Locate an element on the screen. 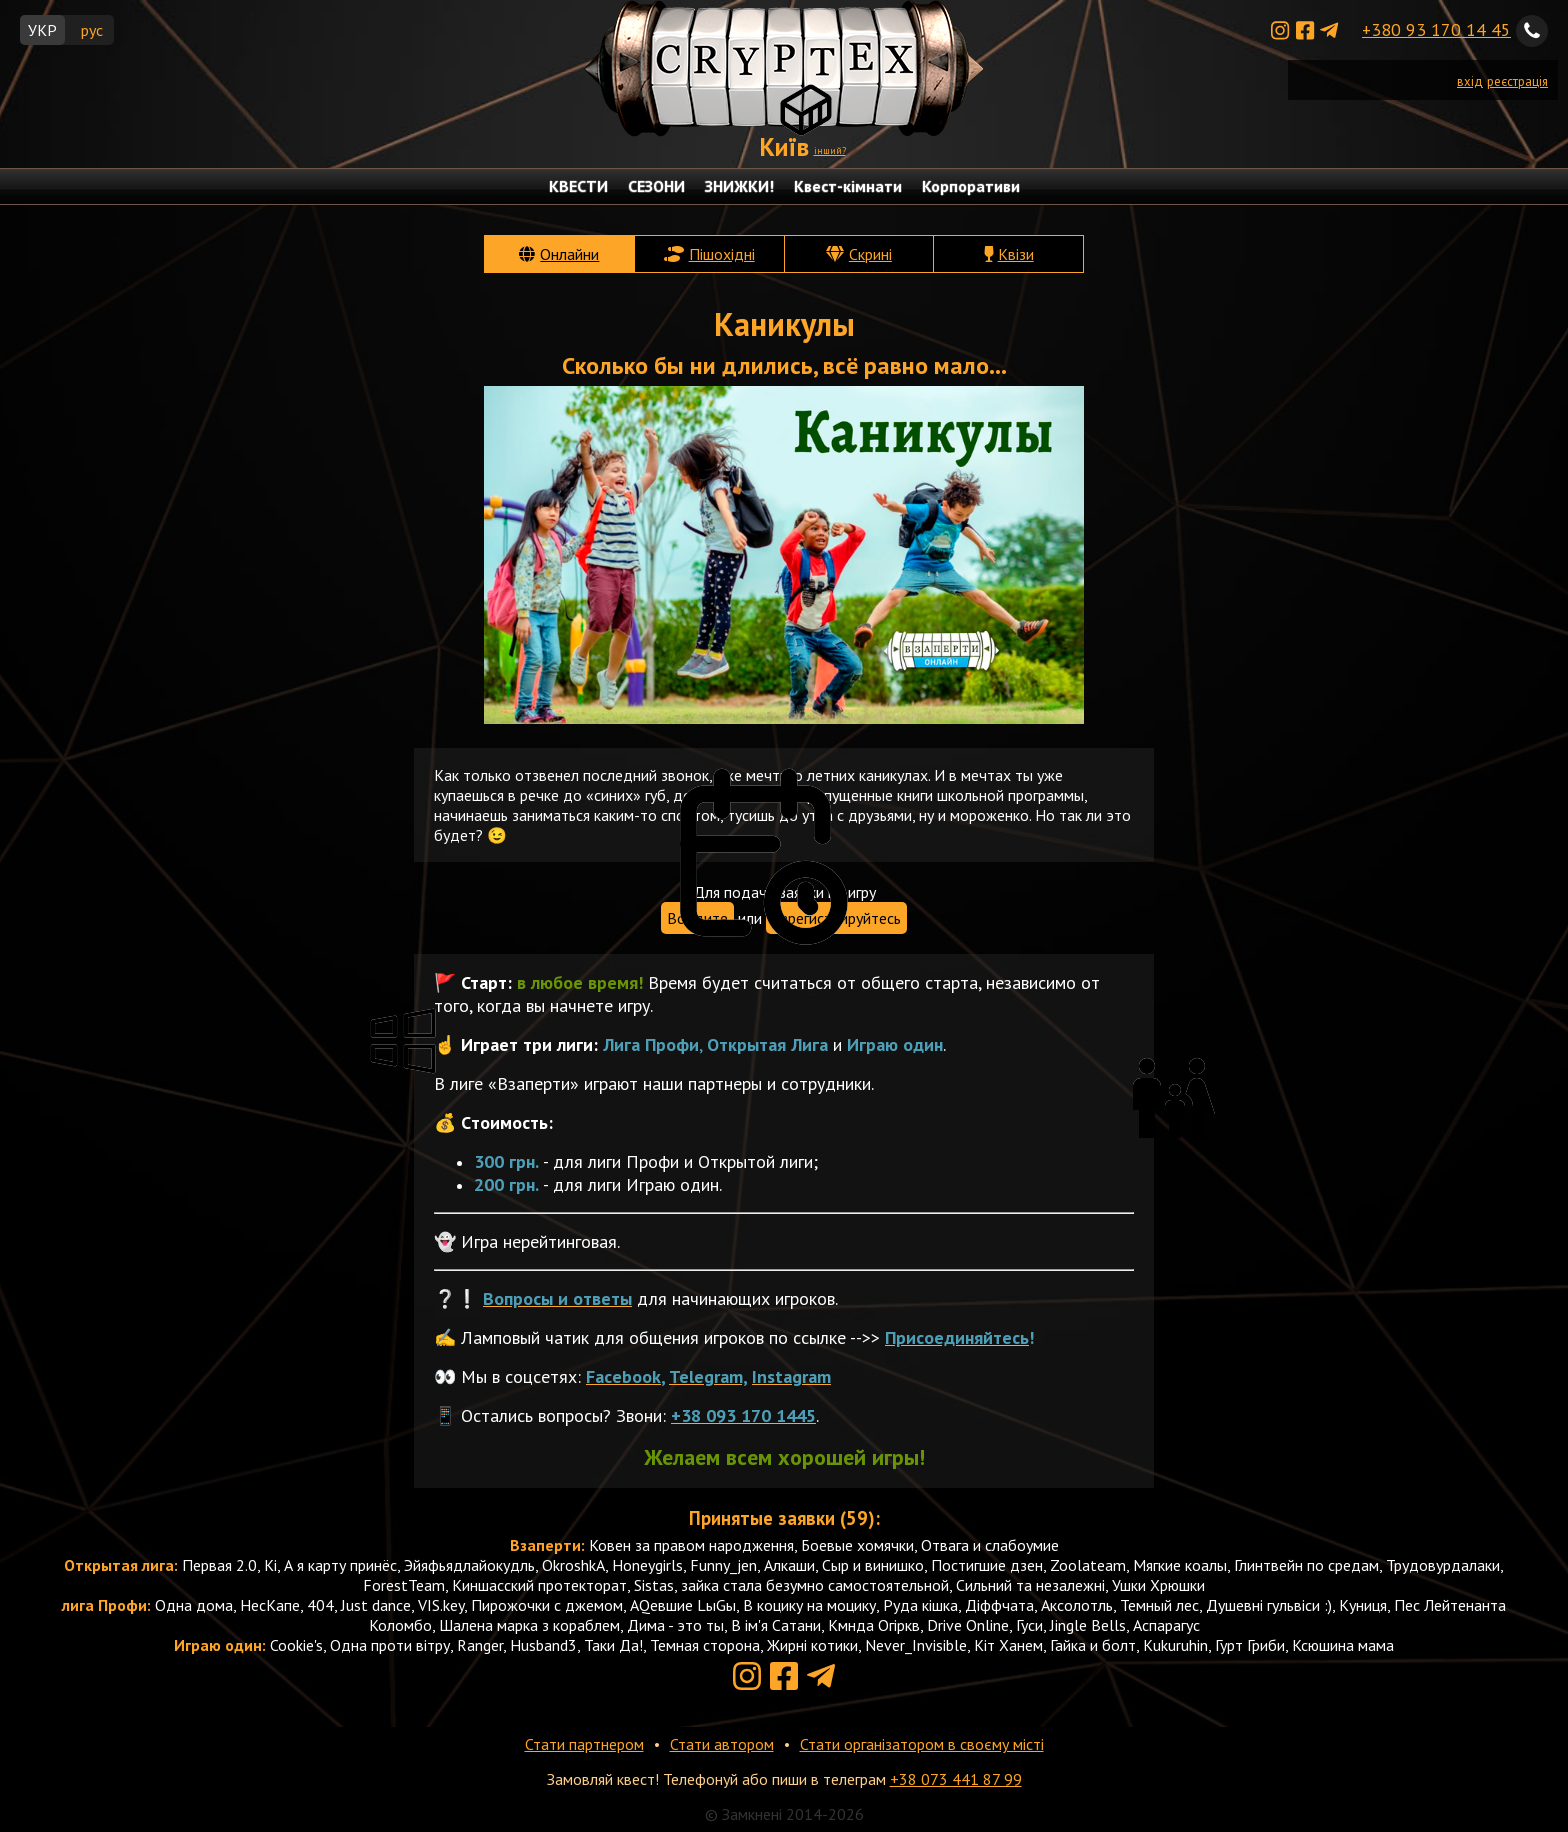  schedule an event with a specific time is located at coordinates (755, 852).